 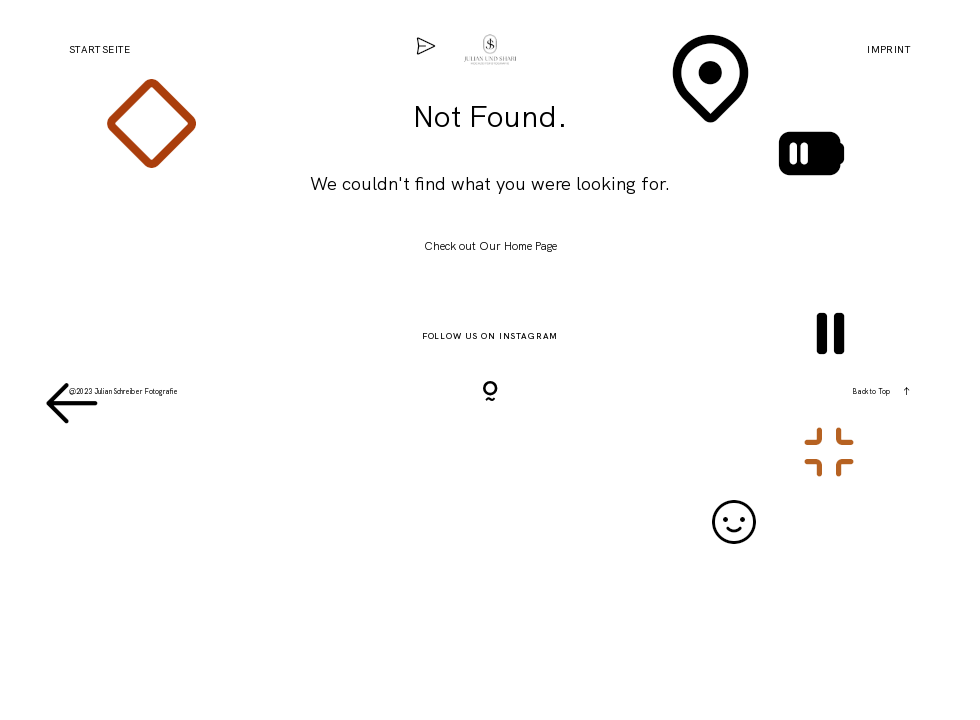 What do you see at coordinates (811, 153) in the screenshot?
I see `indicates battery level at approximately 50% charge` at bounding box center [811, 153].